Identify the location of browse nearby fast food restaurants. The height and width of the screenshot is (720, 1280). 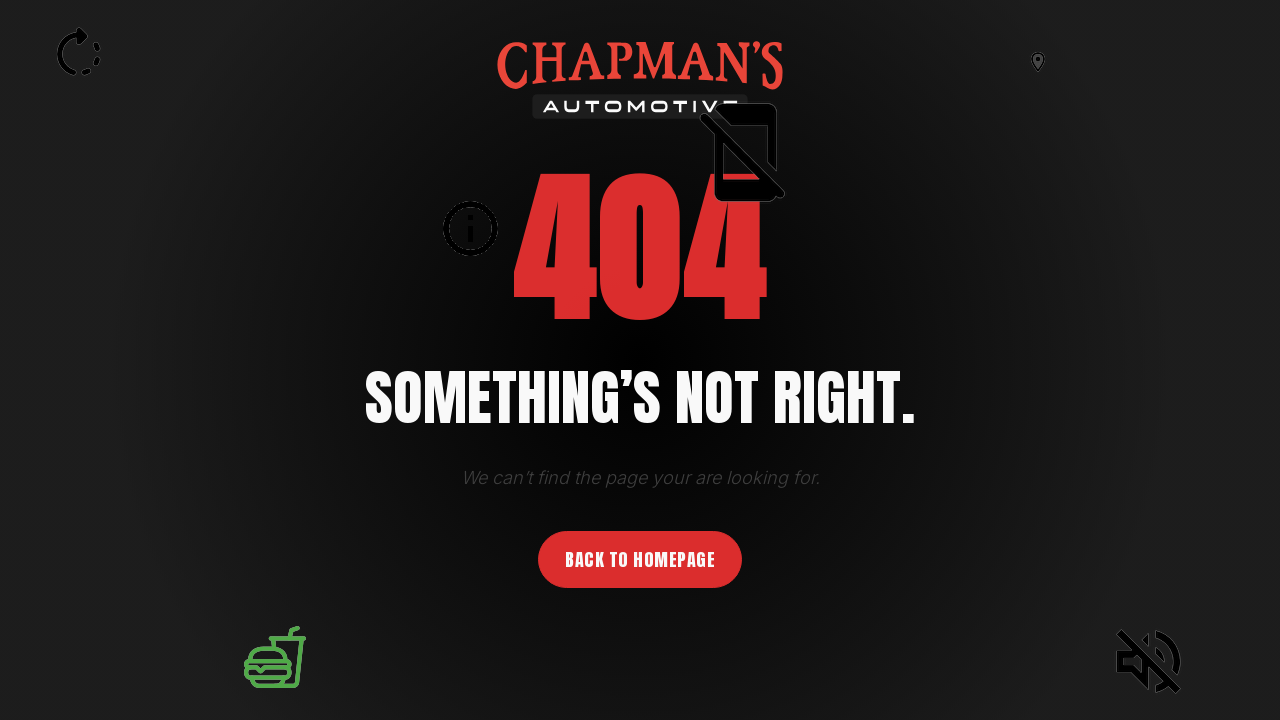
(275, 657).